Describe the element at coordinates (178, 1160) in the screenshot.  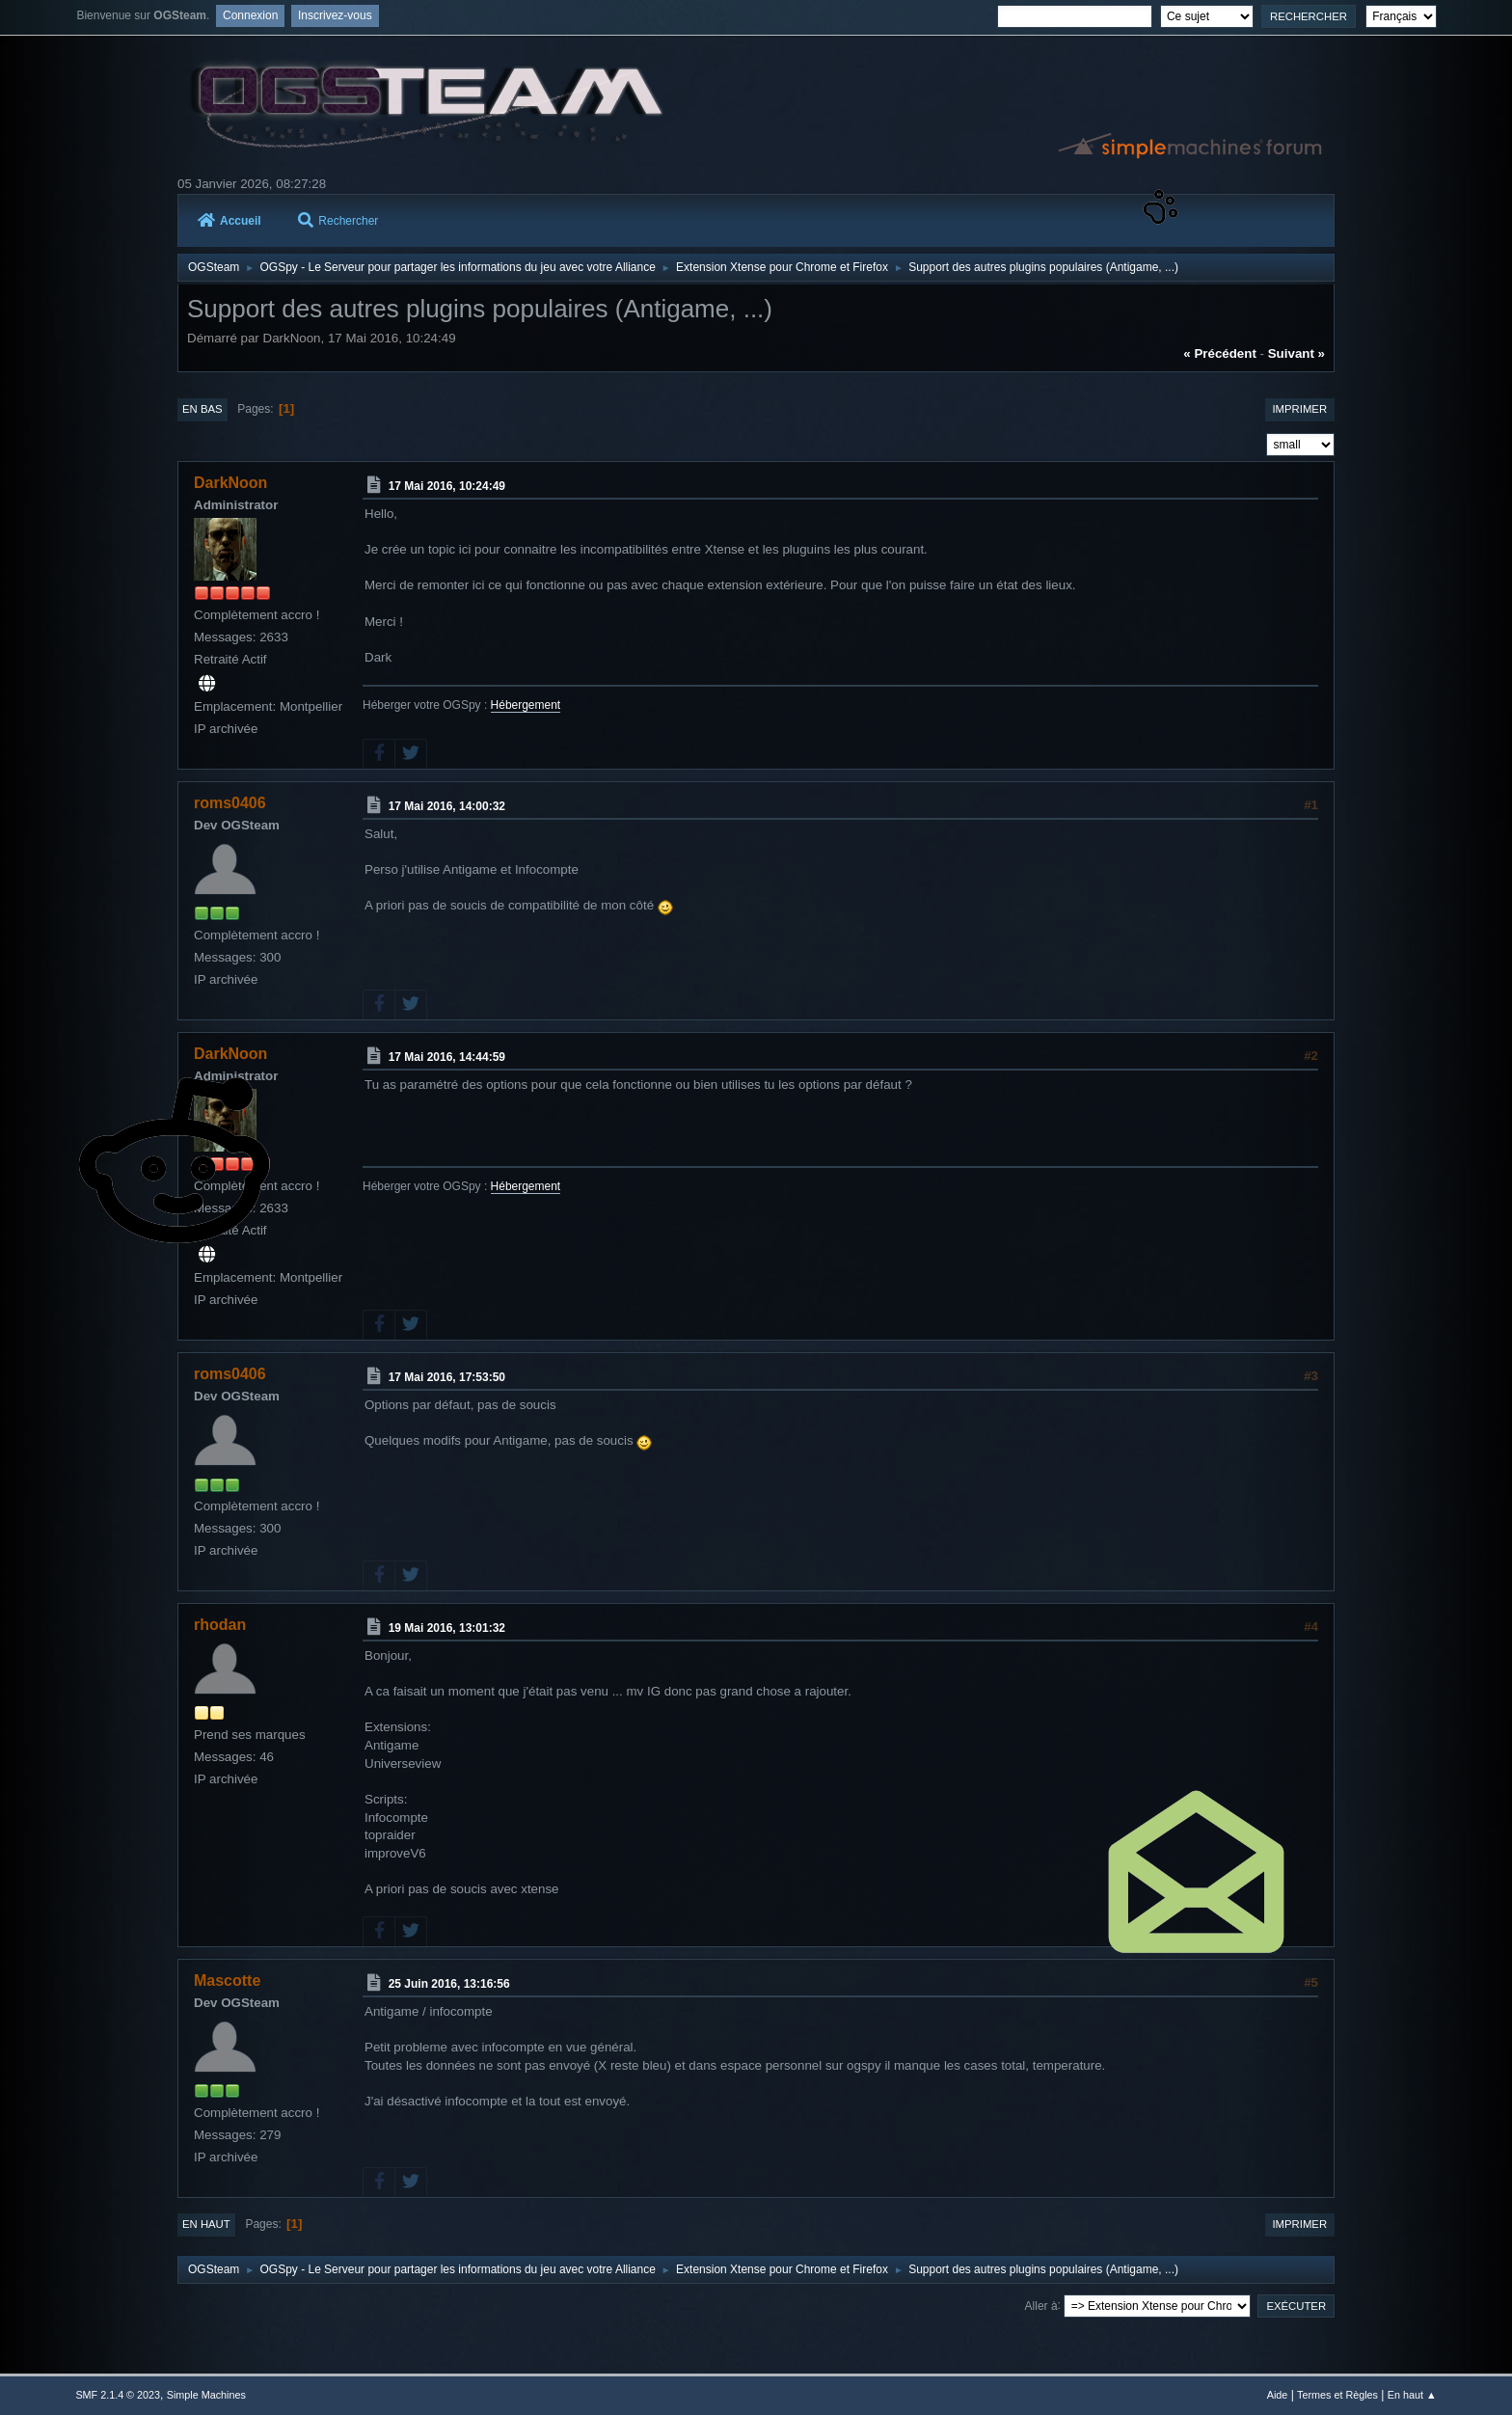
I see `open reddit` at that location.